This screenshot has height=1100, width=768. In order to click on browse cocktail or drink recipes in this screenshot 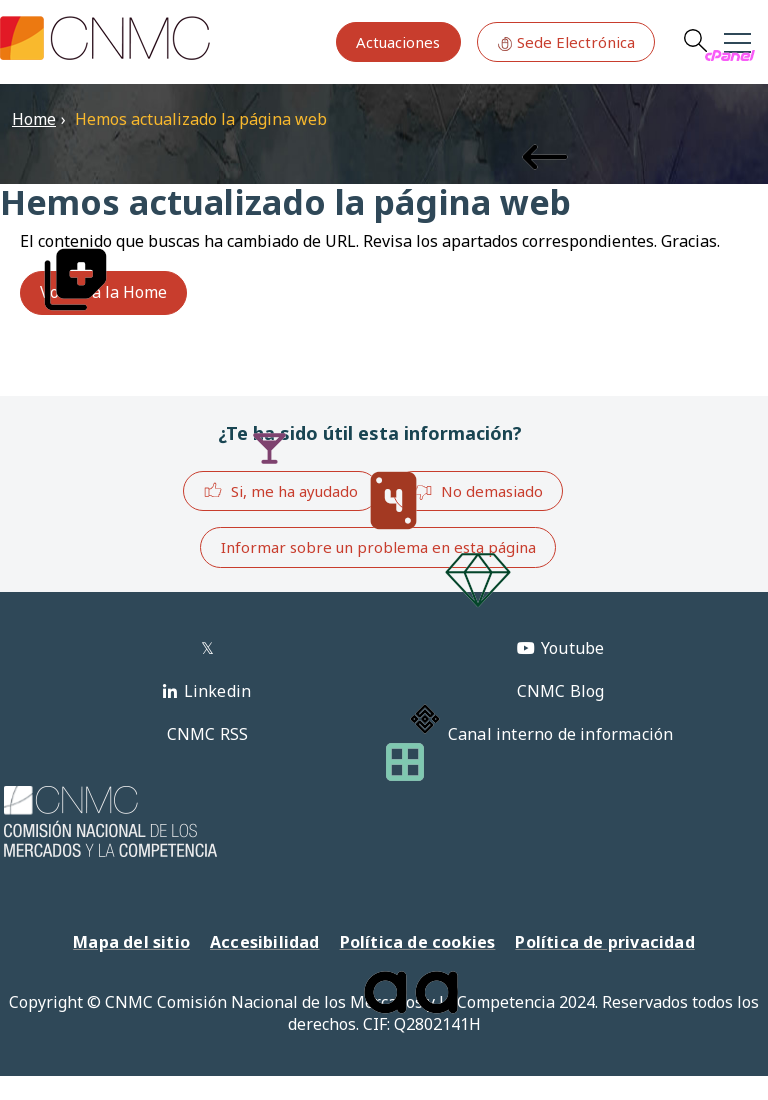, I will do `click(269, 447)`.